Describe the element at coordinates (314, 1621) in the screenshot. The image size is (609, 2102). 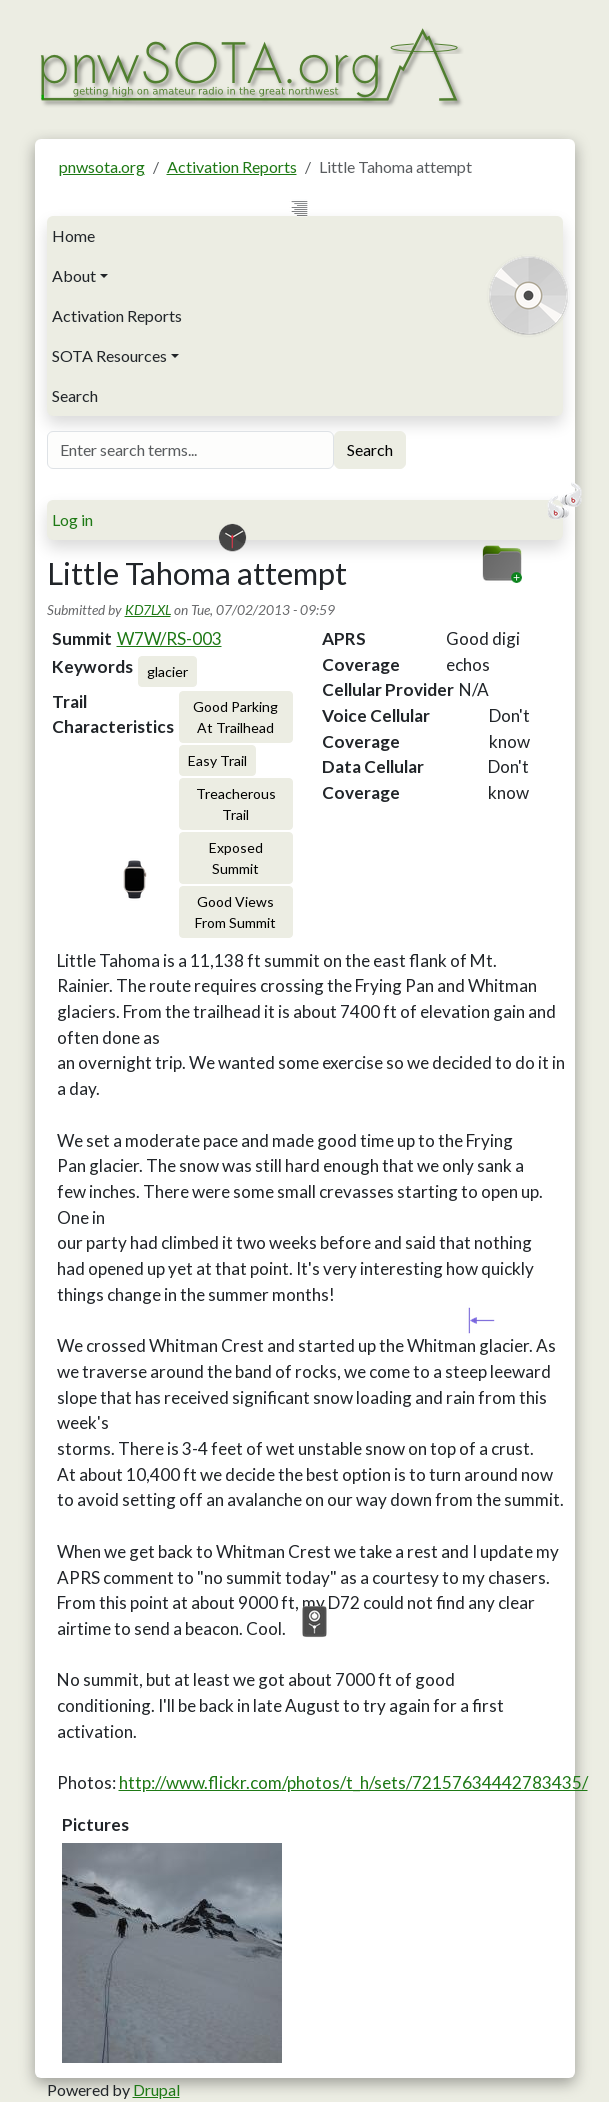
I see `open Déjà Dup backup application` at that location.